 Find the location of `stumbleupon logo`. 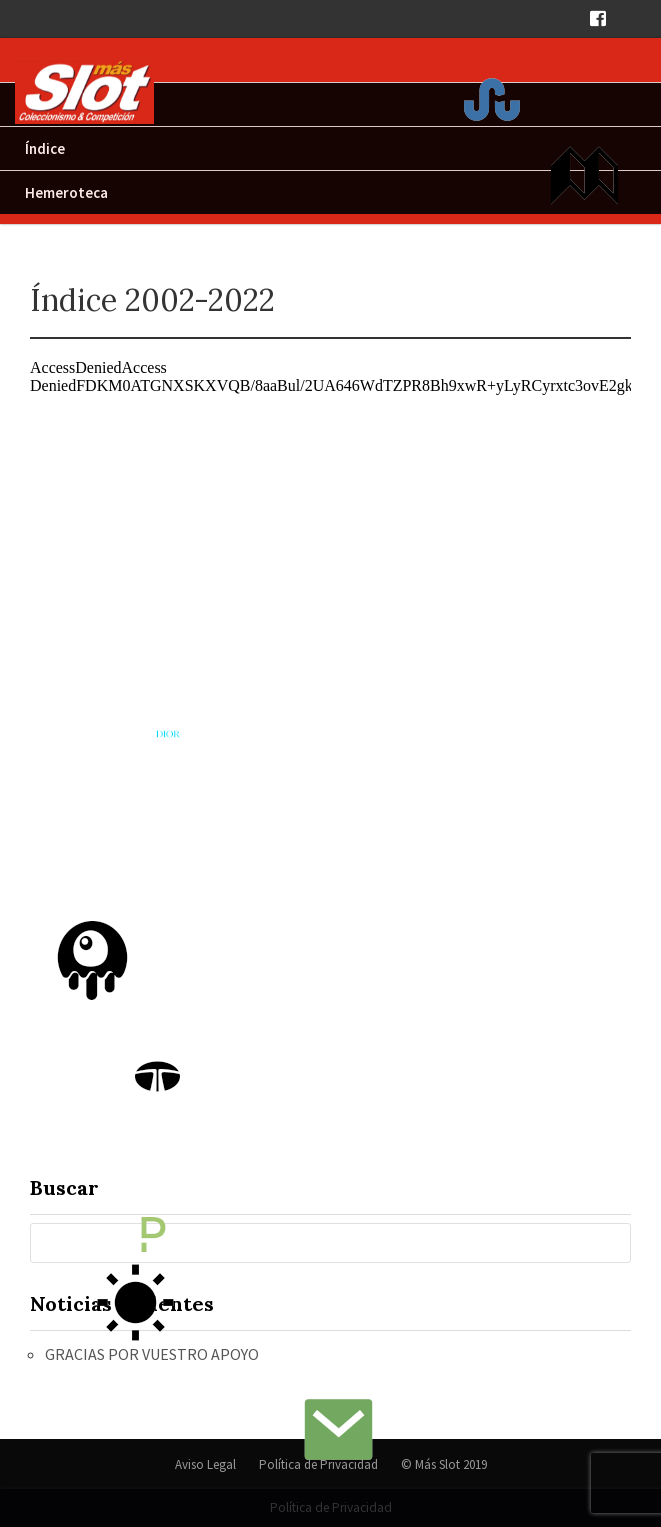

stumbleupon logo is located at coordinates (492, 99).